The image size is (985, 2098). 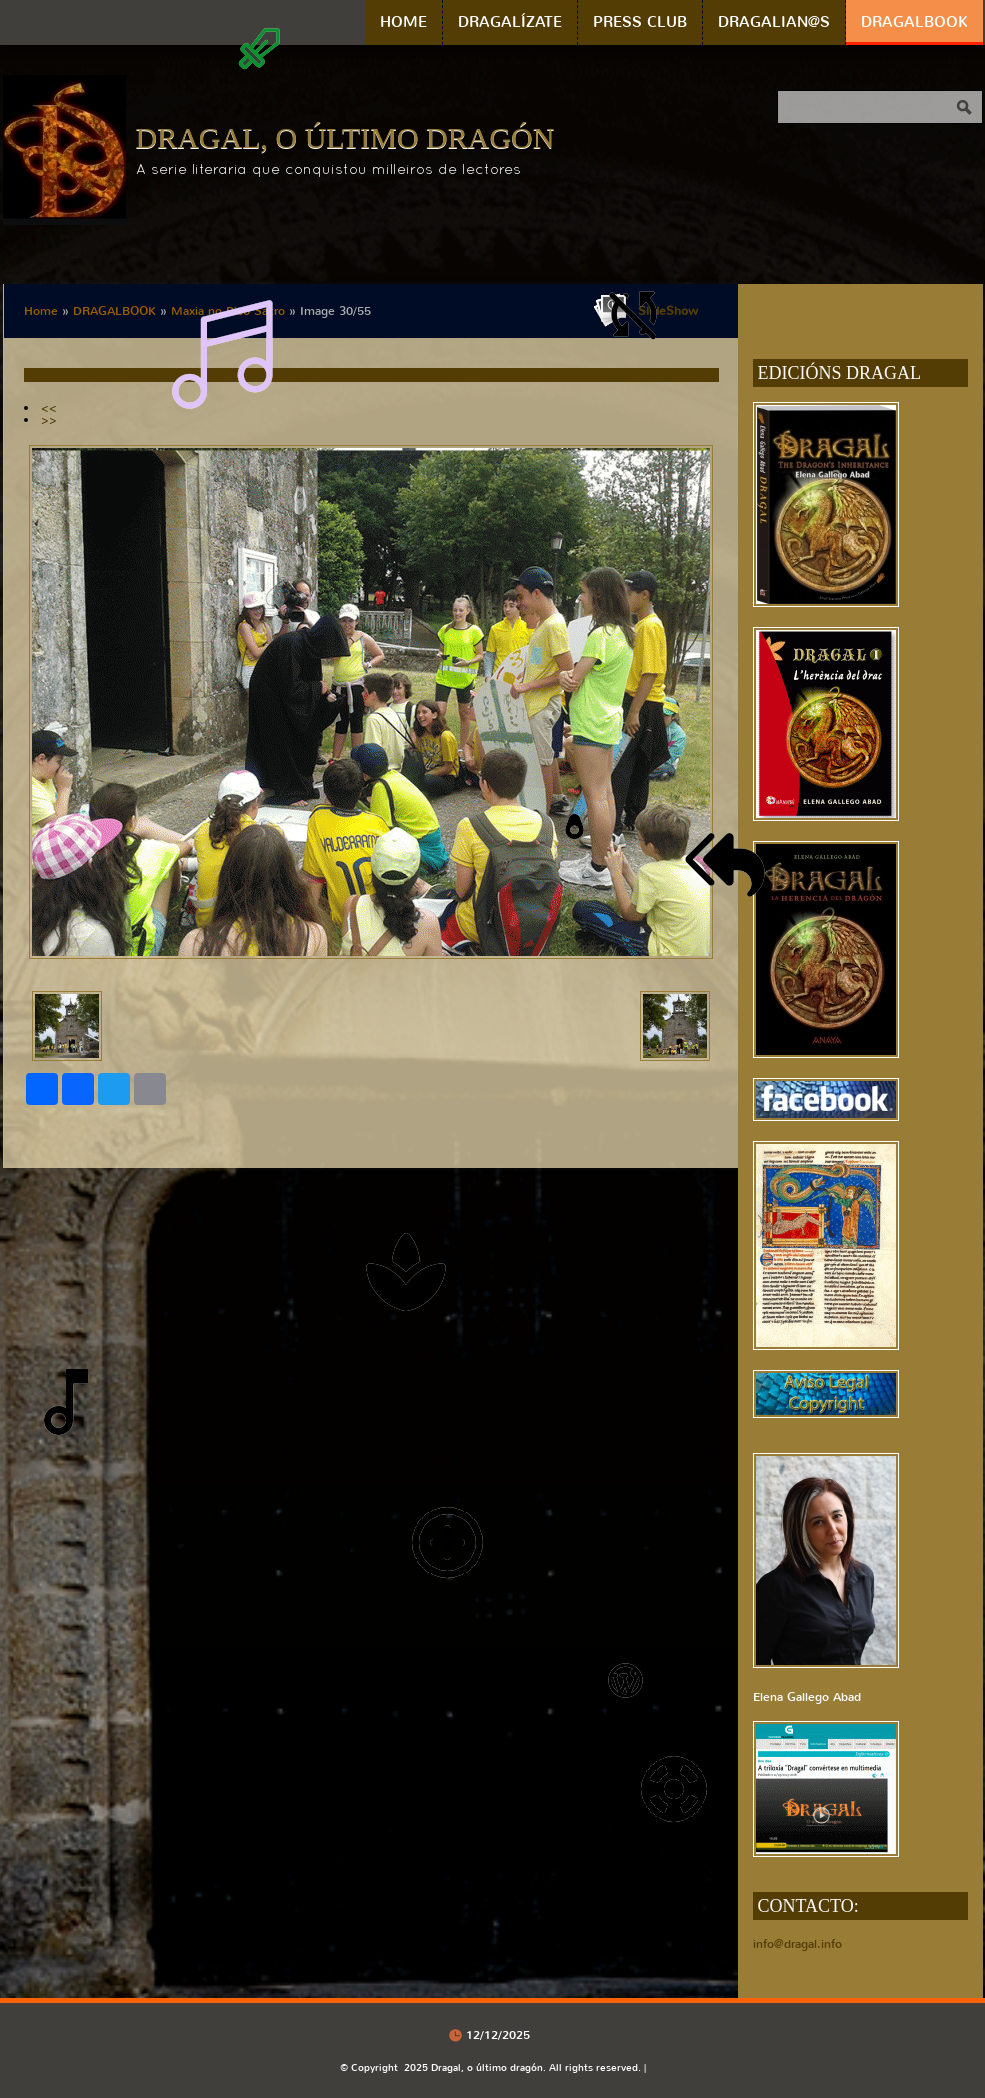 What do you see at coordinates (725, 866) in the screenshot?
I see `reply all to an email or message` at bounding box center [725, 866].